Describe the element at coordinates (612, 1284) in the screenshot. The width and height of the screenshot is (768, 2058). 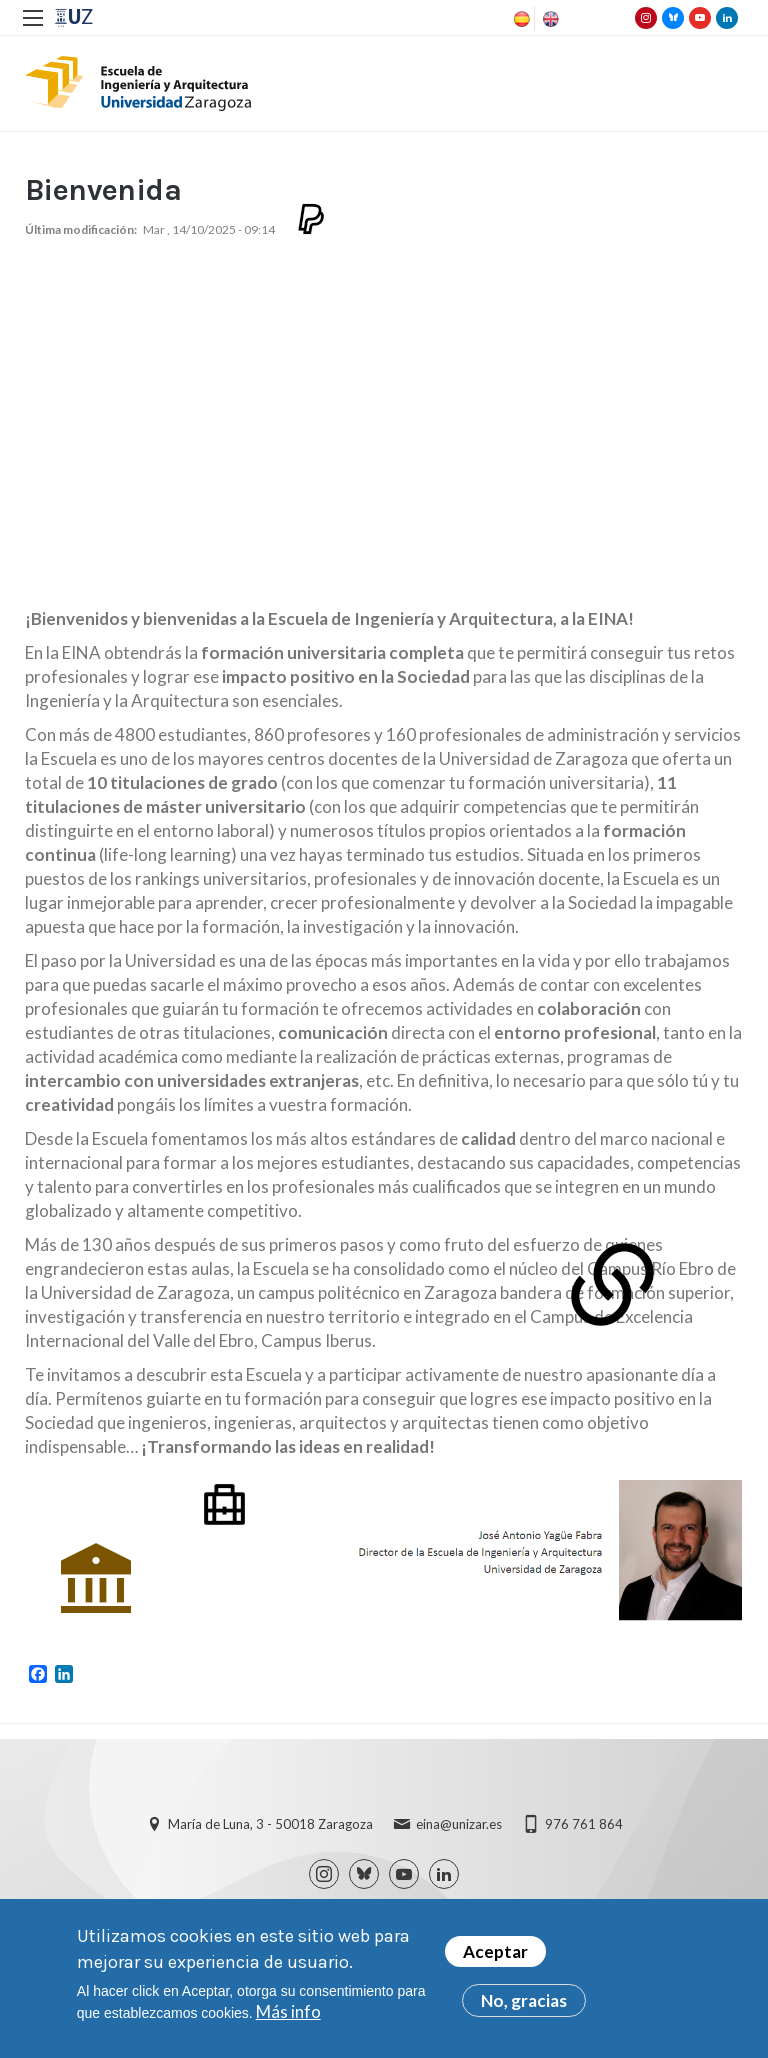
I see `view linked accounts or connections` at that location.